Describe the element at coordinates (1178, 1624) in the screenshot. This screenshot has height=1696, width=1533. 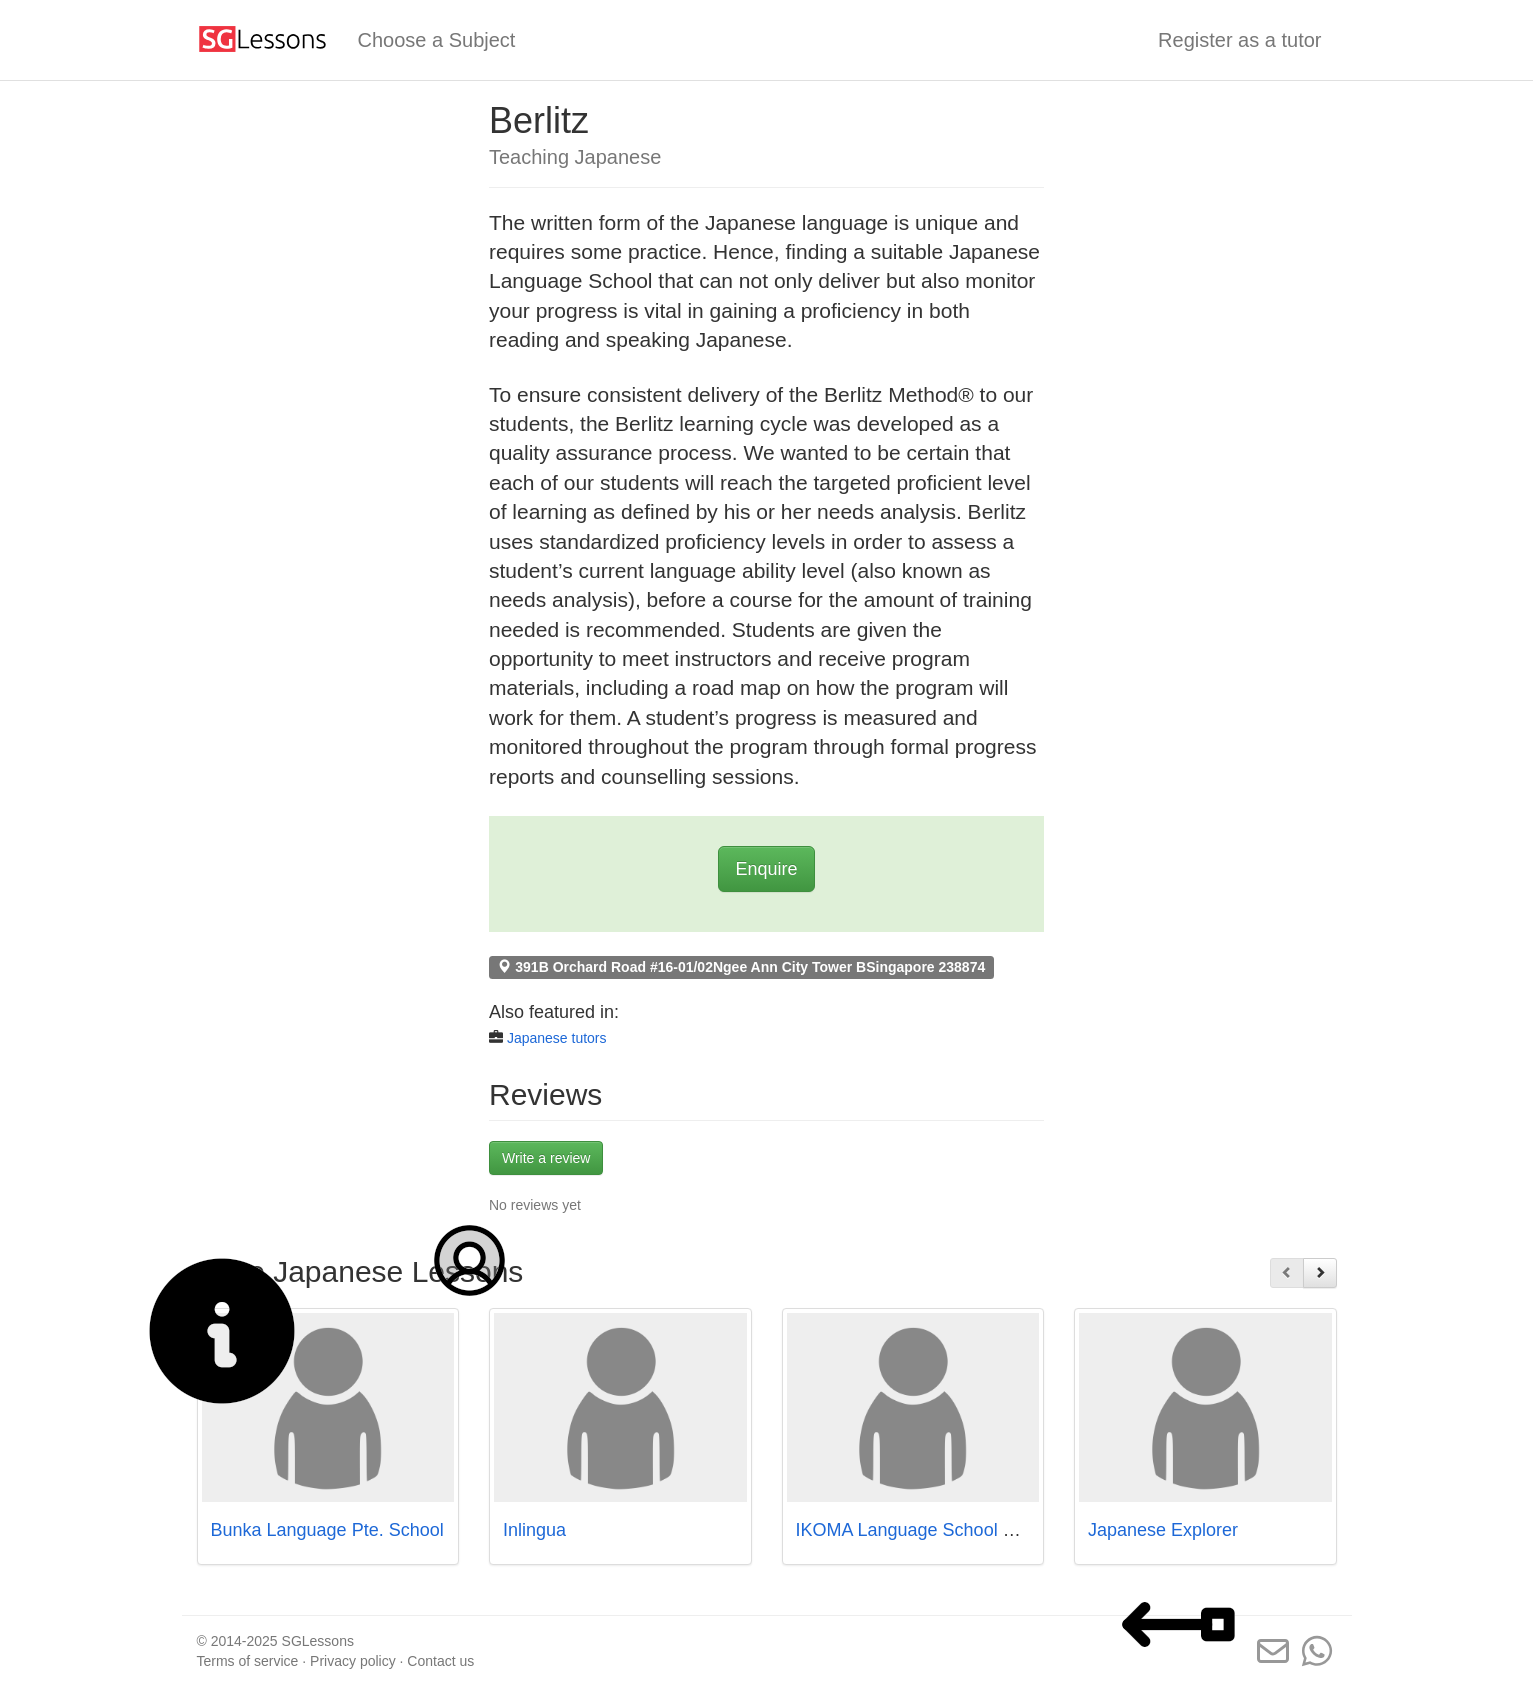
I see `go back to previous screen` at that location.